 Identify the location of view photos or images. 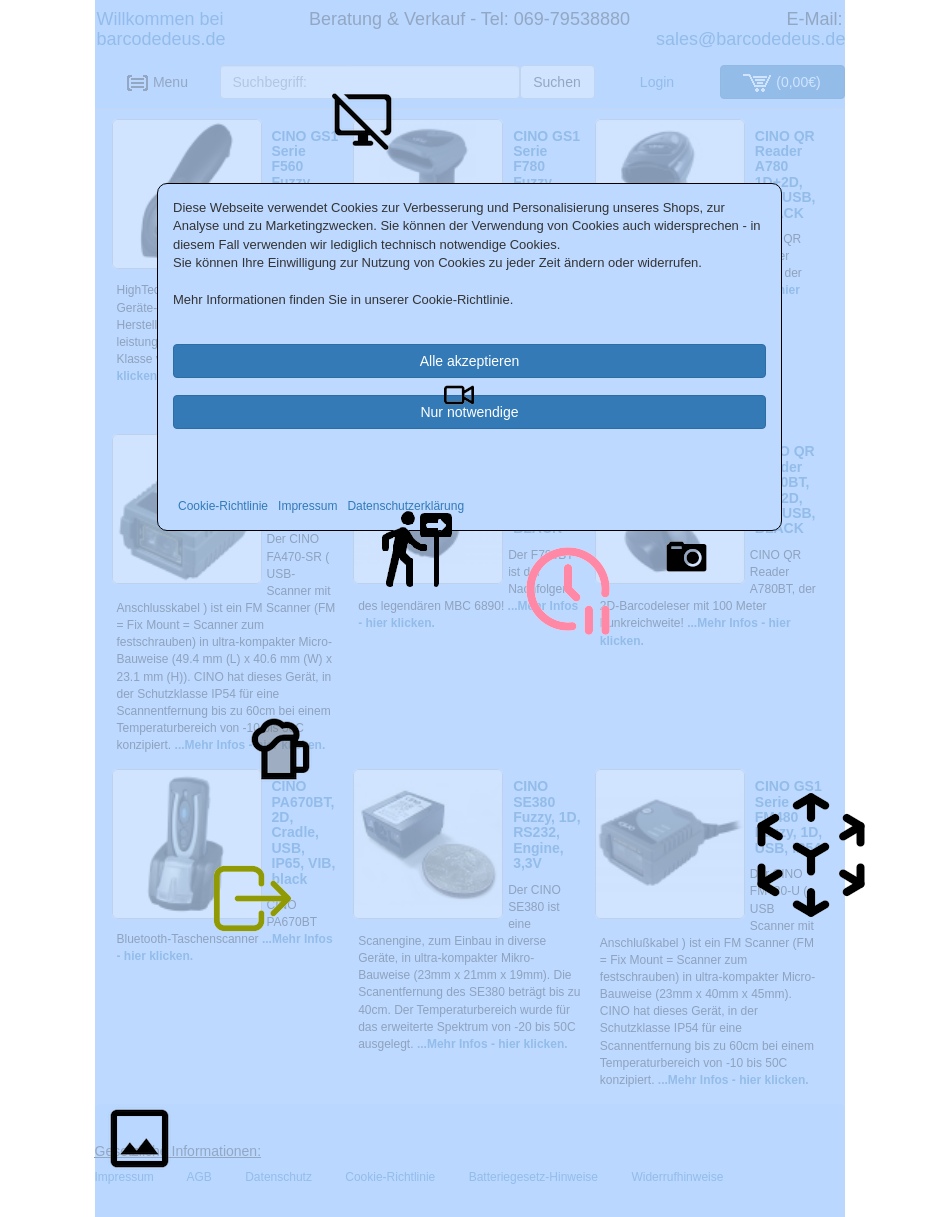
(139, 1138).